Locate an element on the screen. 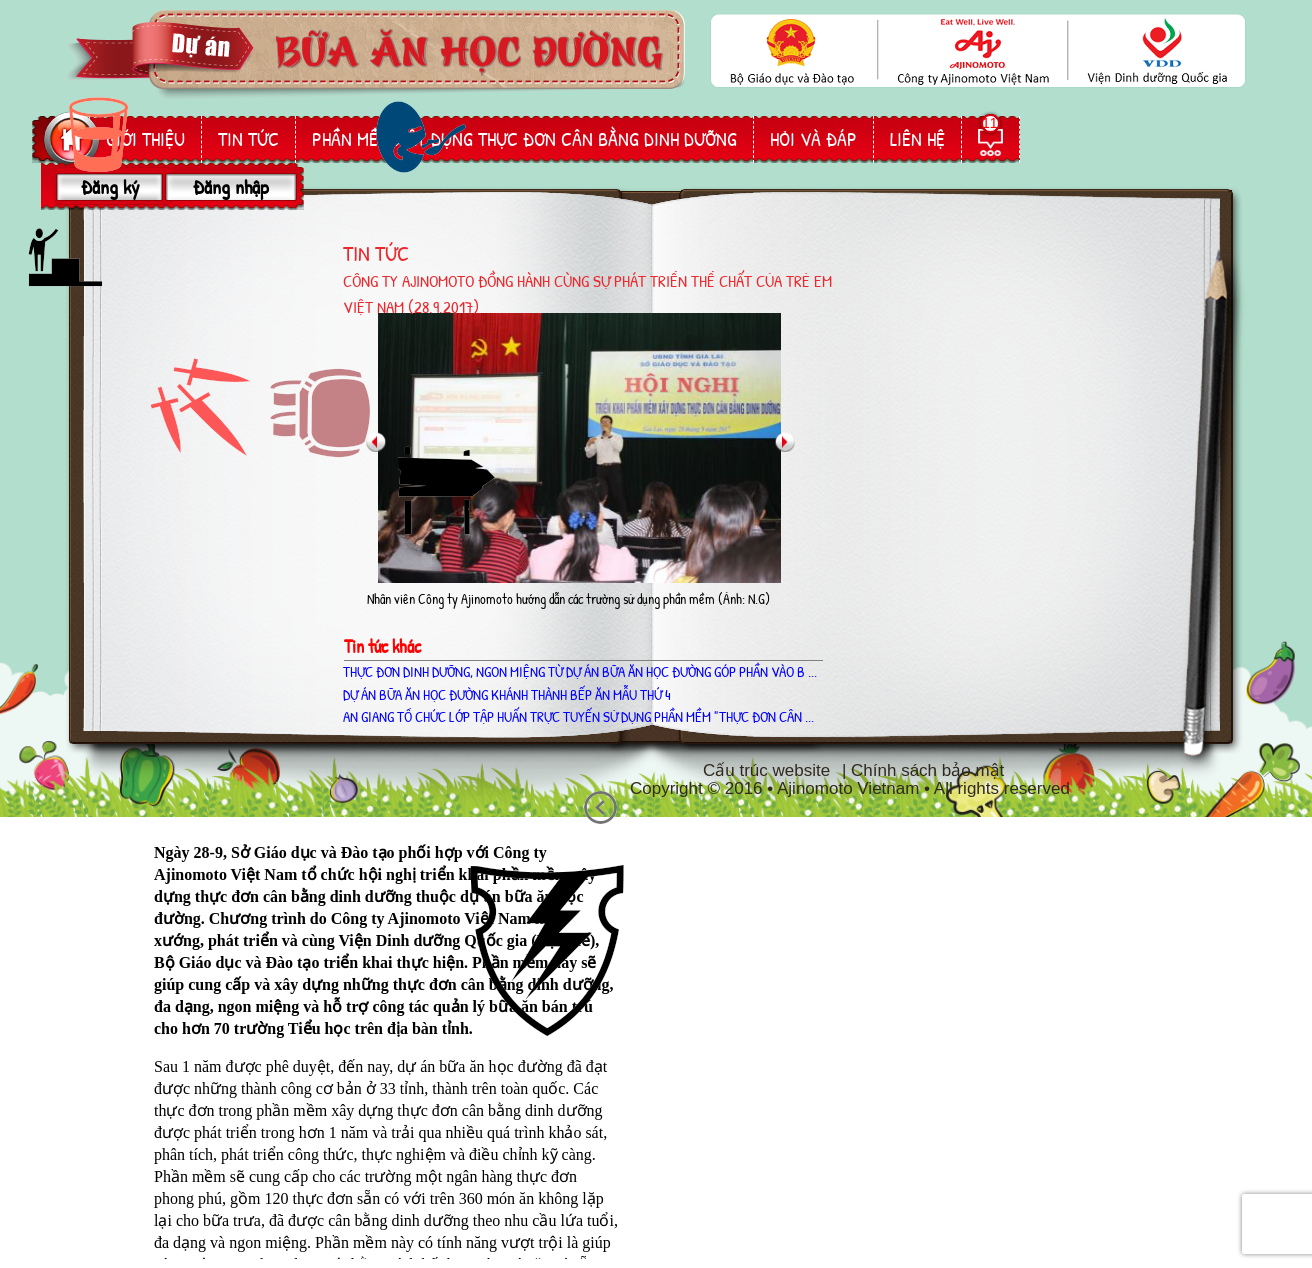 The height and width of the screenshot is (1268, 1312). indicates eating or mealtime activity is located at coordinates (421, 137).